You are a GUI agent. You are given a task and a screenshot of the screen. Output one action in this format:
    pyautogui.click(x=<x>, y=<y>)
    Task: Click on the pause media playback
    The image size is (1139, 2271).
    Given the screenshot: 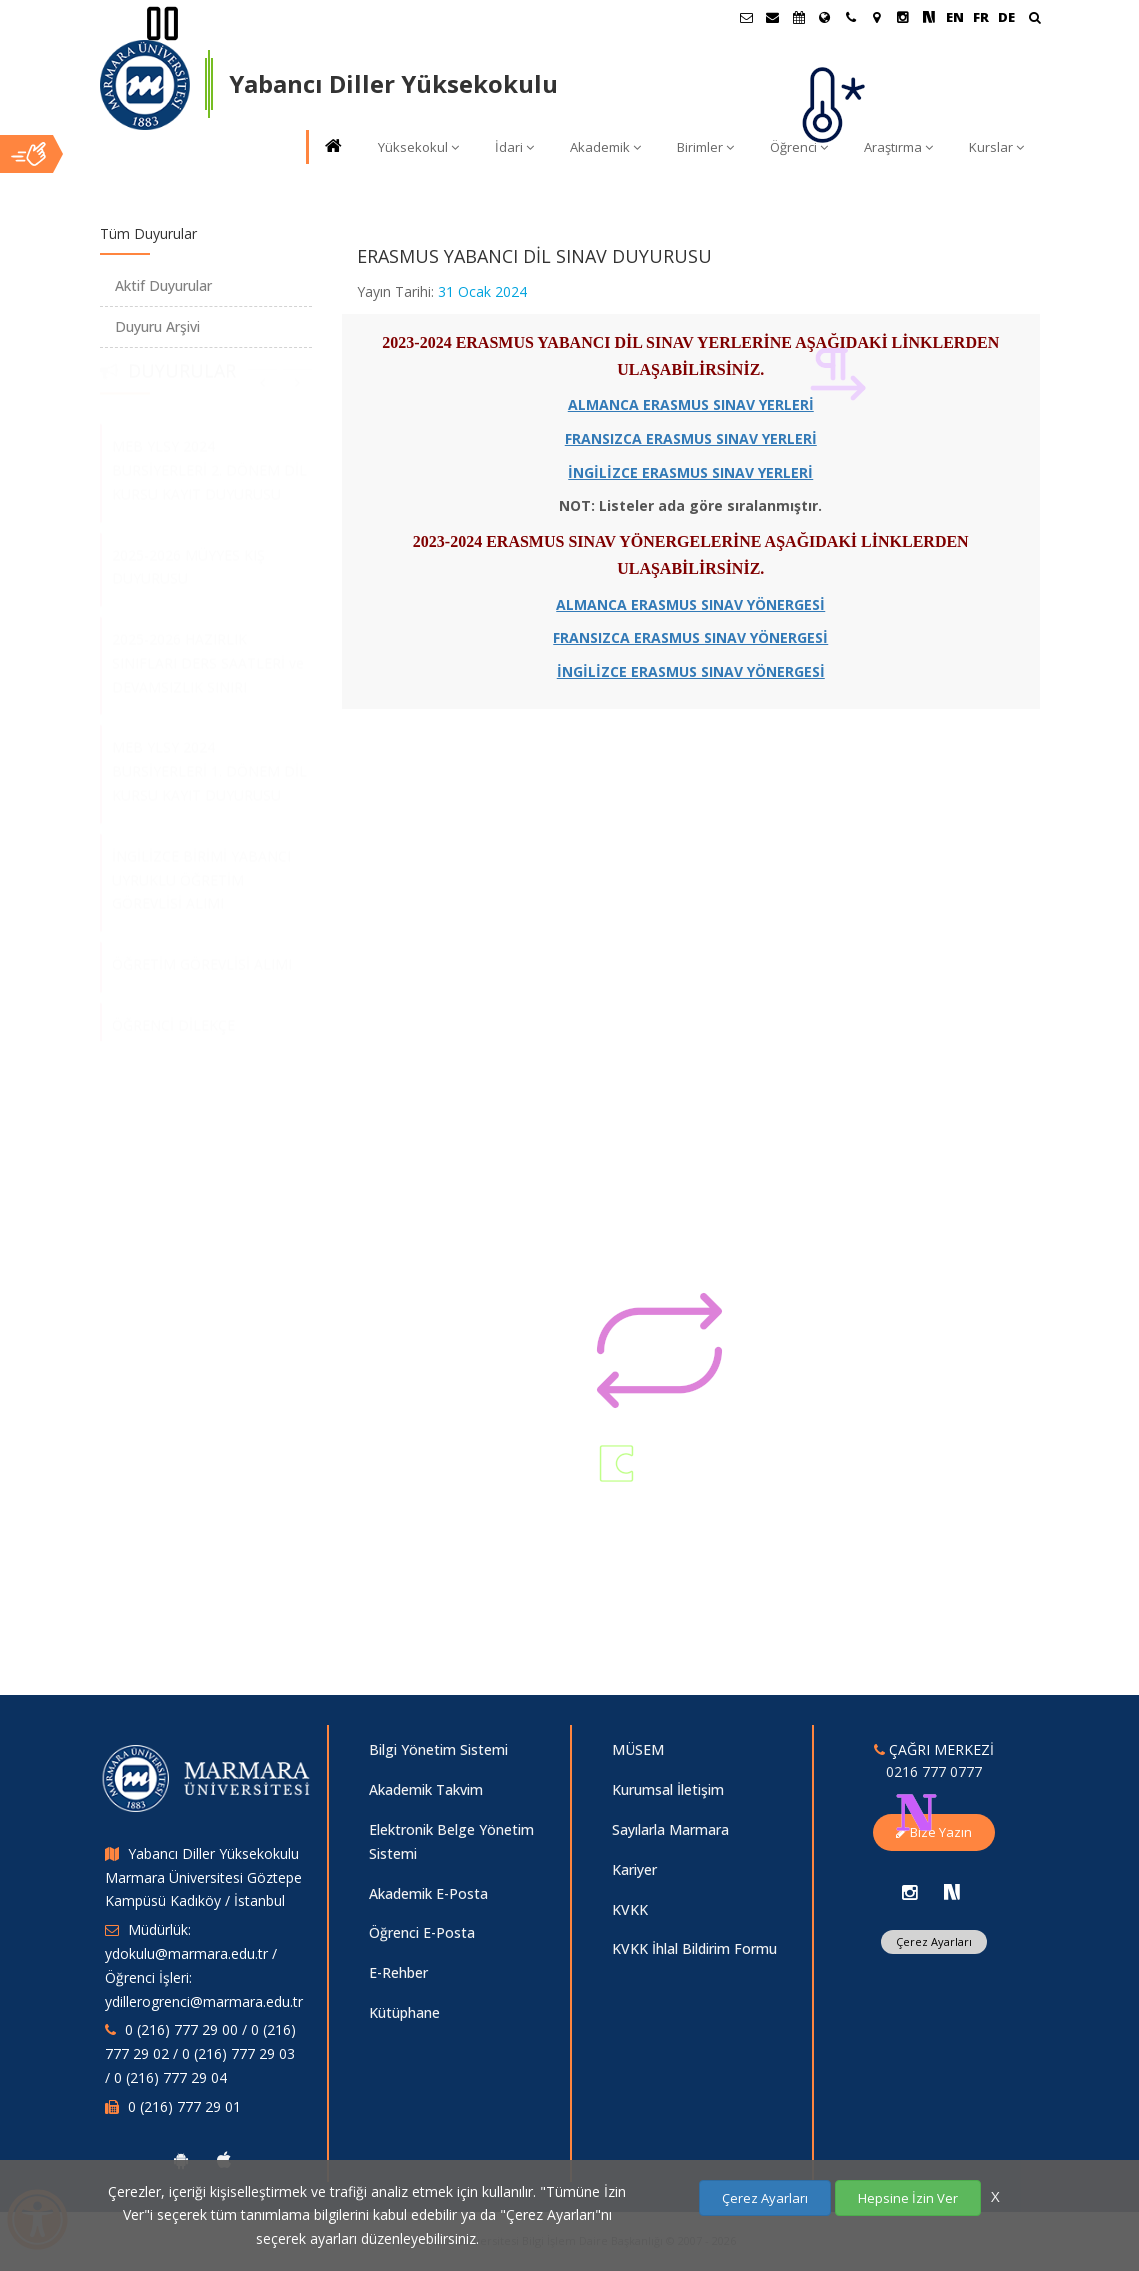 What is the action you would take?
    pyautogui.click(x=162, y=23)
    